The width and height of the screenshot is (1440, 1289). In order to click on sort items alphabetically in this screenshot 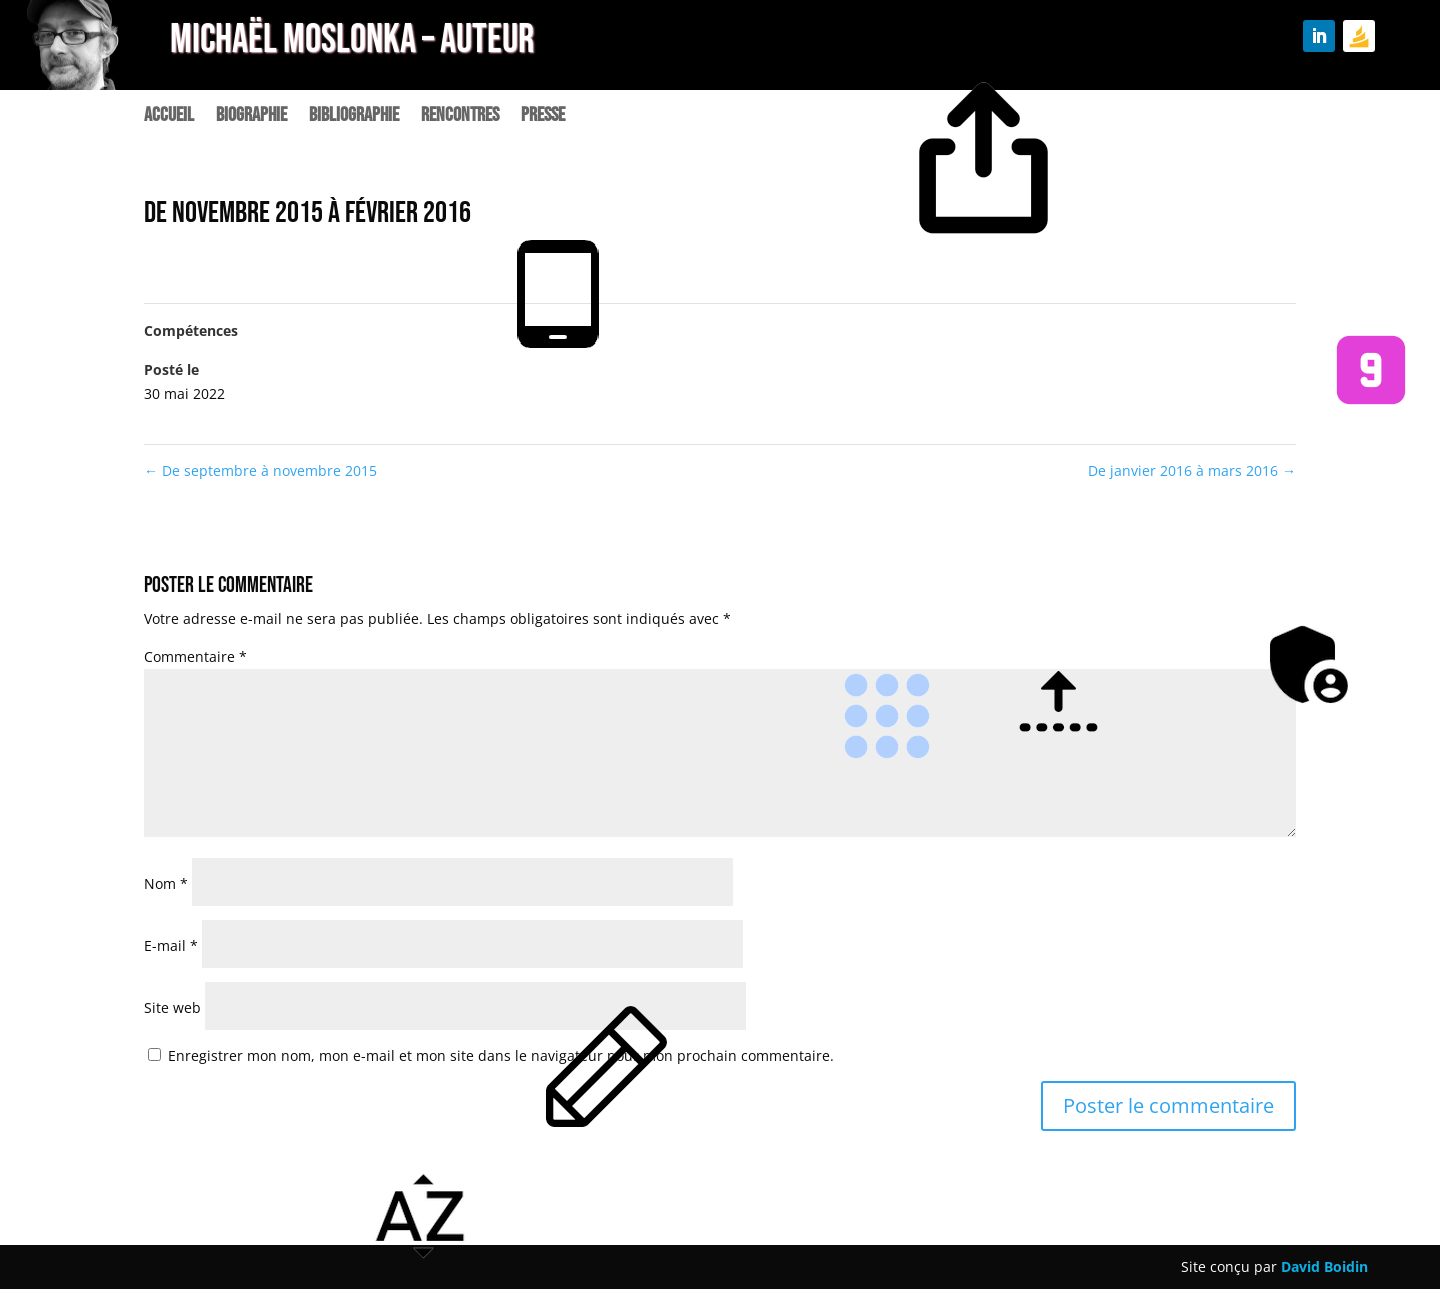, I will do `click(421, 1216)`.